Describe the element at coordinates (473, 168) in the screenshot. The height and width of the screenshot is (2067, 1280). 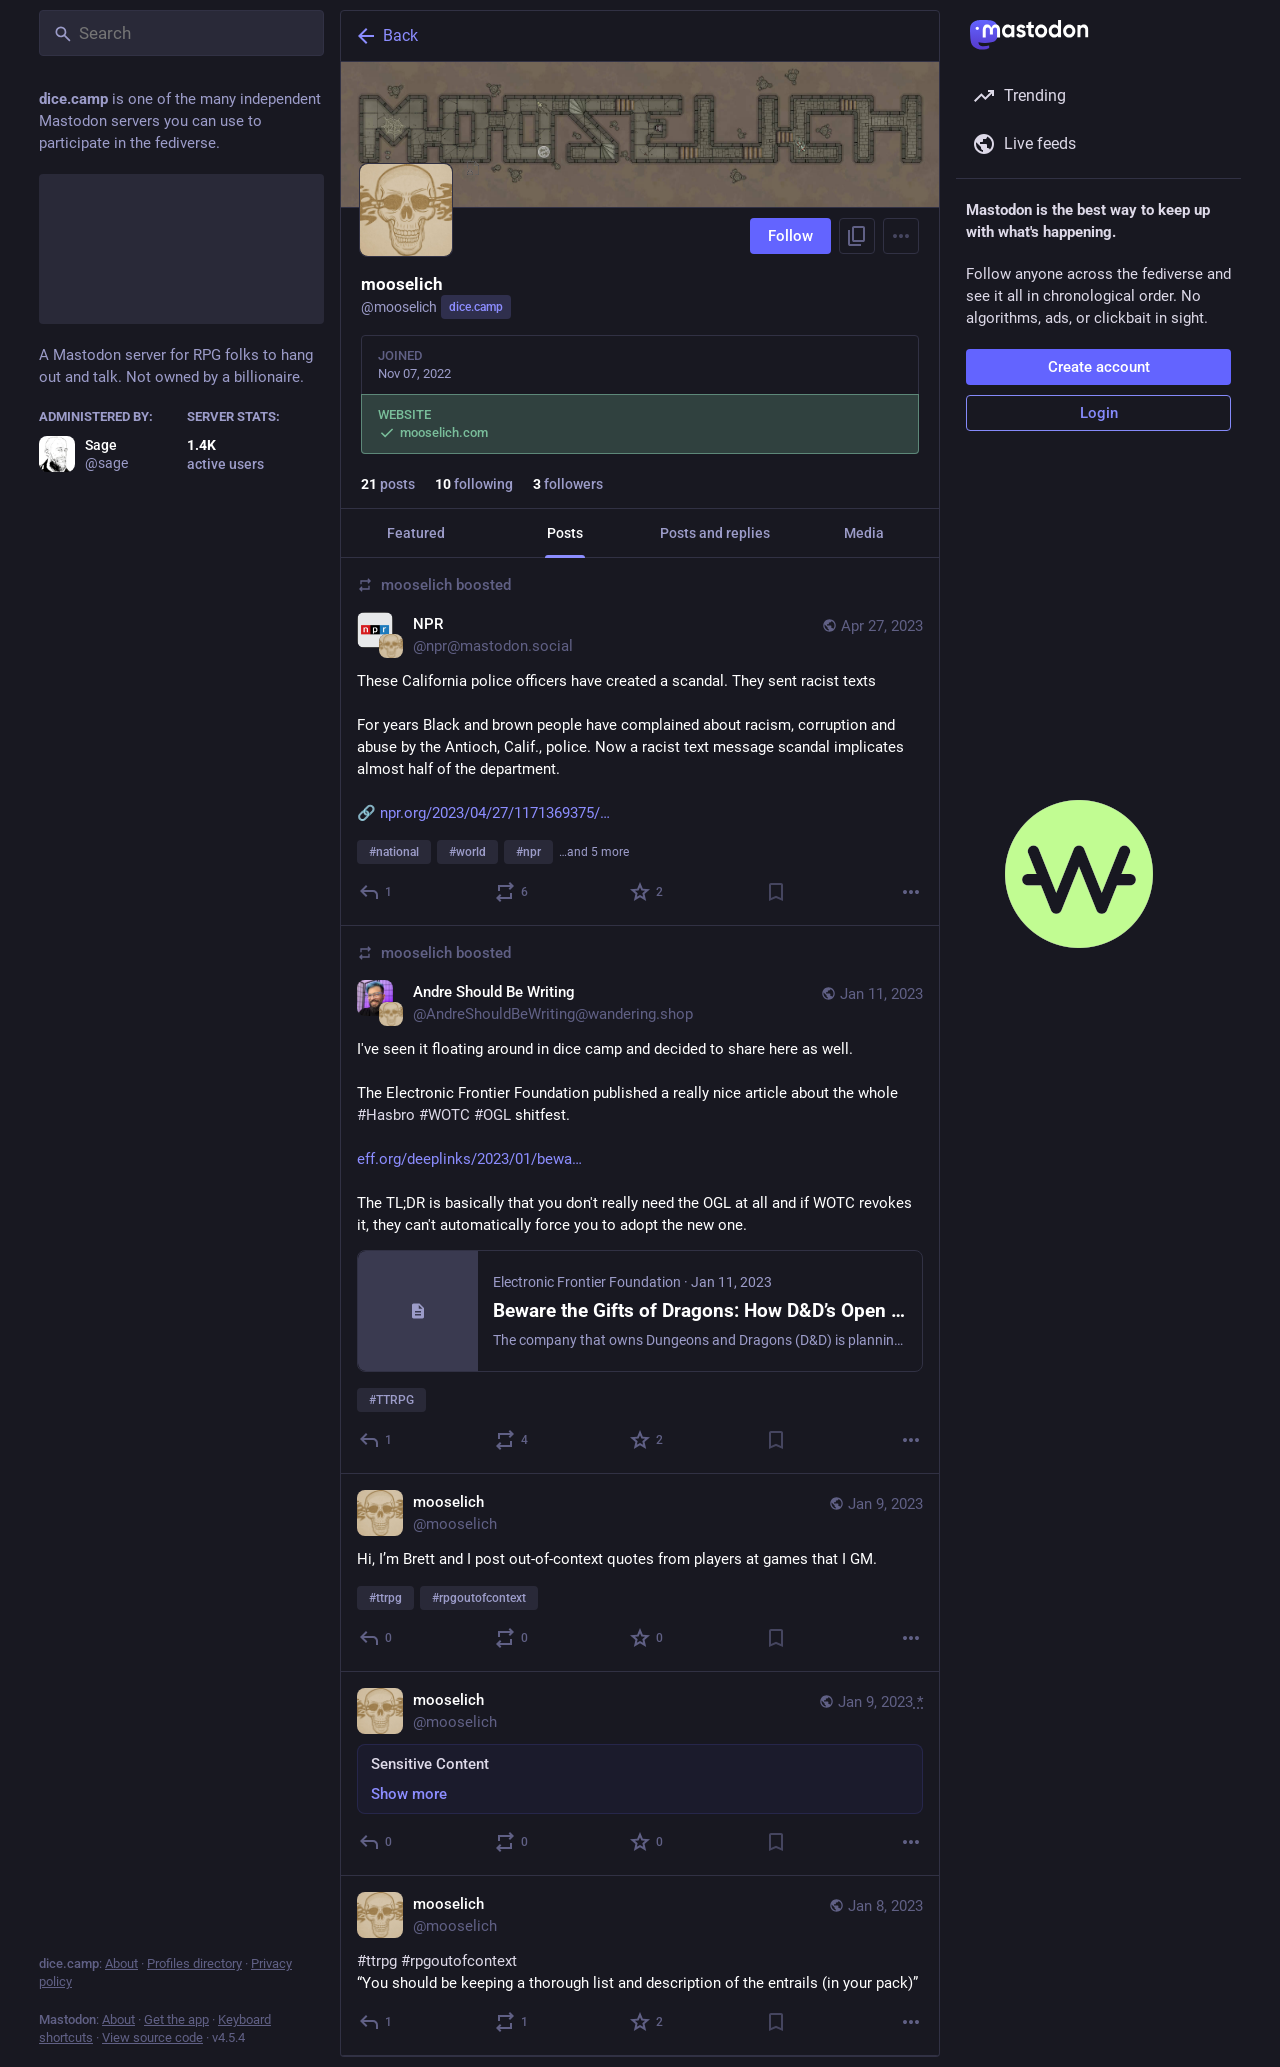
I see `access a password-protected file` at that location.